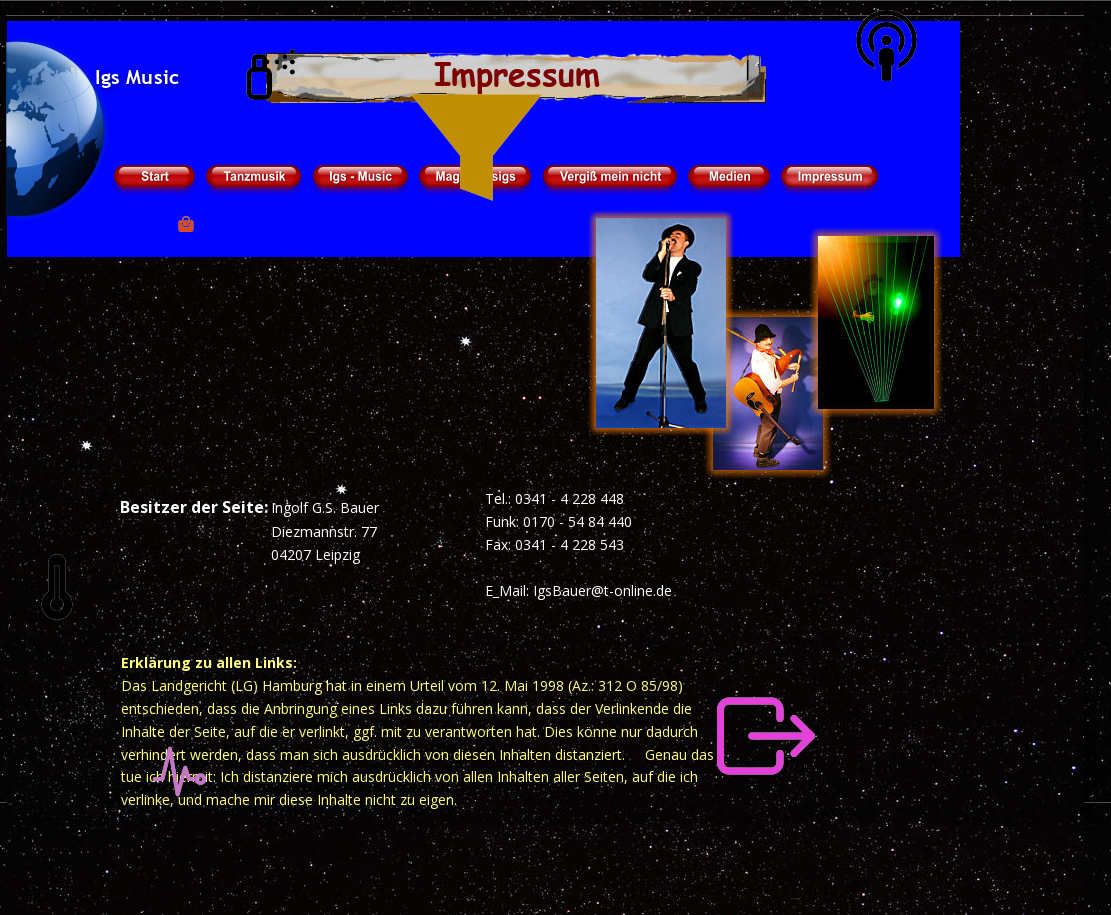 This screenshot has height=915, width=1111. I want to click on view current temperature, so click(57, 587).